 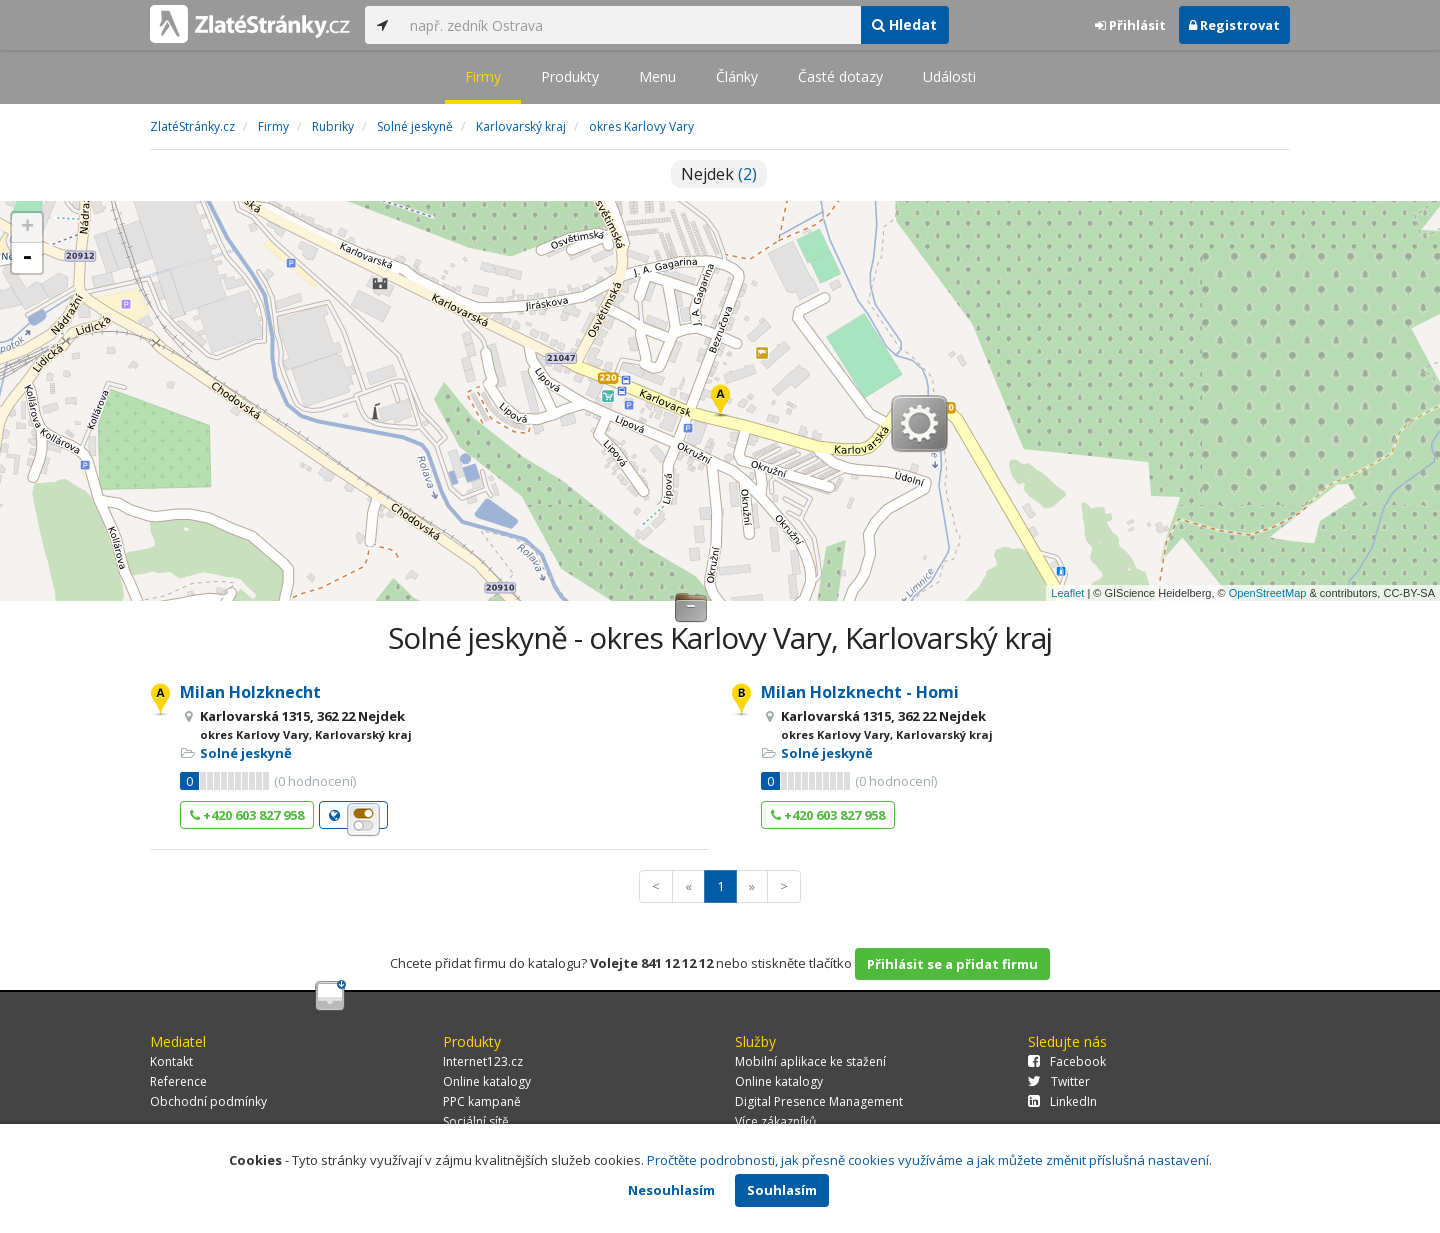 I want to click on open system tweaks or settings customization, so click(x=363, y=819).